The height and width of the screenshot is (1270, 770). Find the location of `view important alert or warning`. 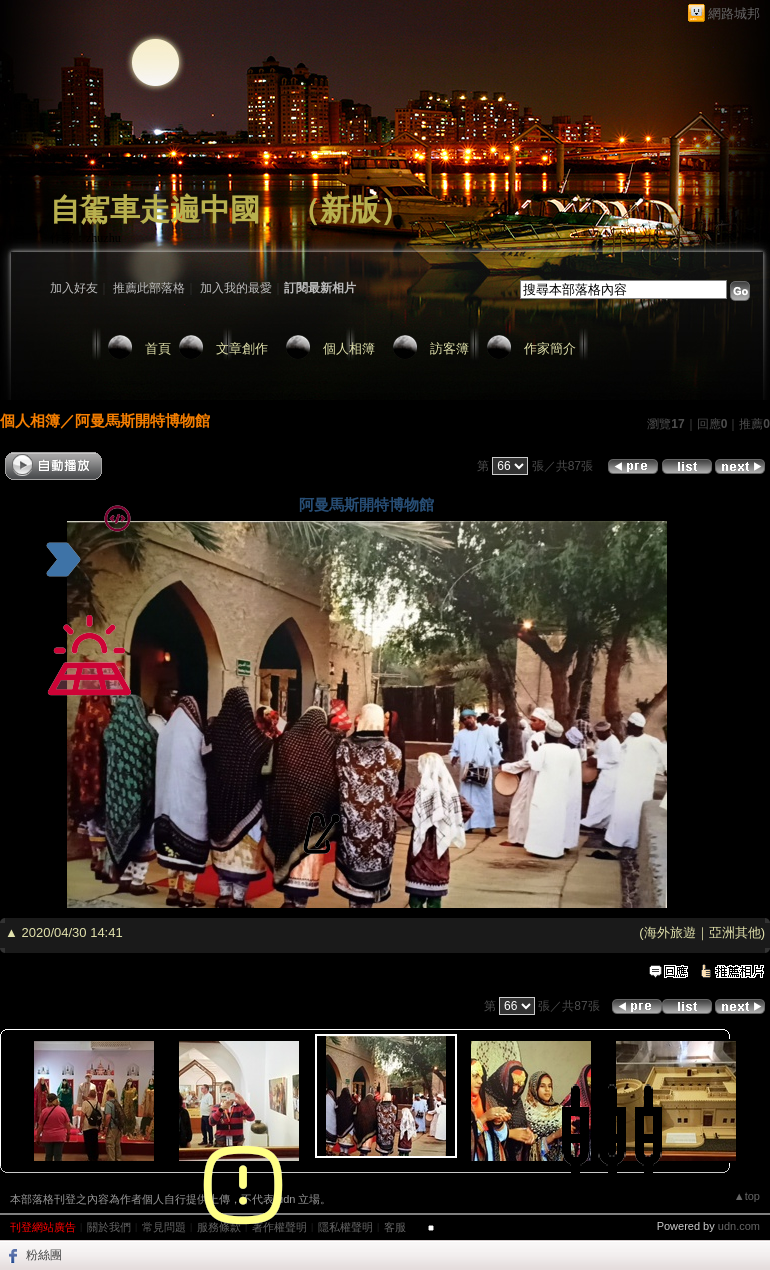

view important alert or warning is located at coordinates (243, 1185).